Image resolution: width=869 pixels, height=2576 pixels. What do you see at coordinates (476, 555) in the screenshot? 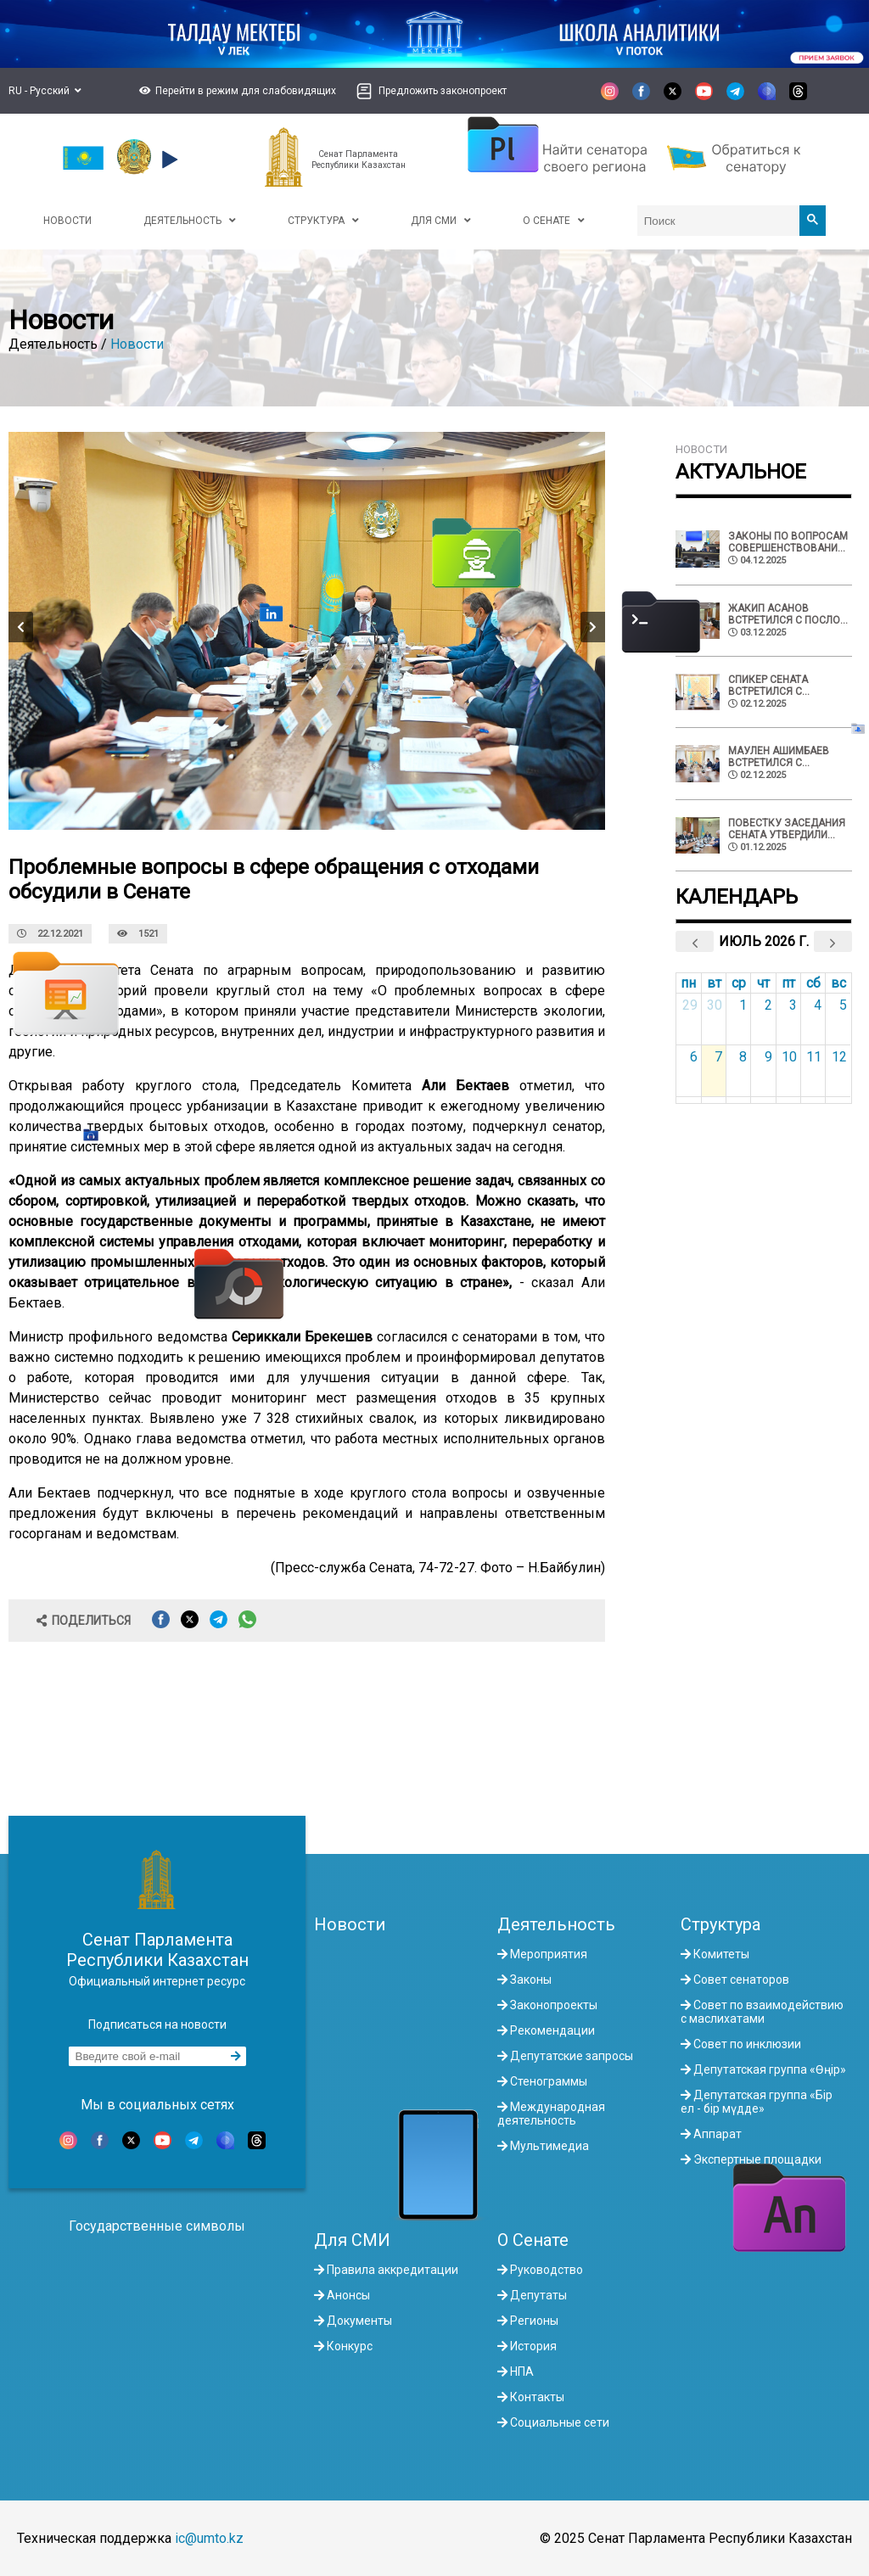
I see `open folder for VR or augmented reality projects` at bounding box center [476, 555].